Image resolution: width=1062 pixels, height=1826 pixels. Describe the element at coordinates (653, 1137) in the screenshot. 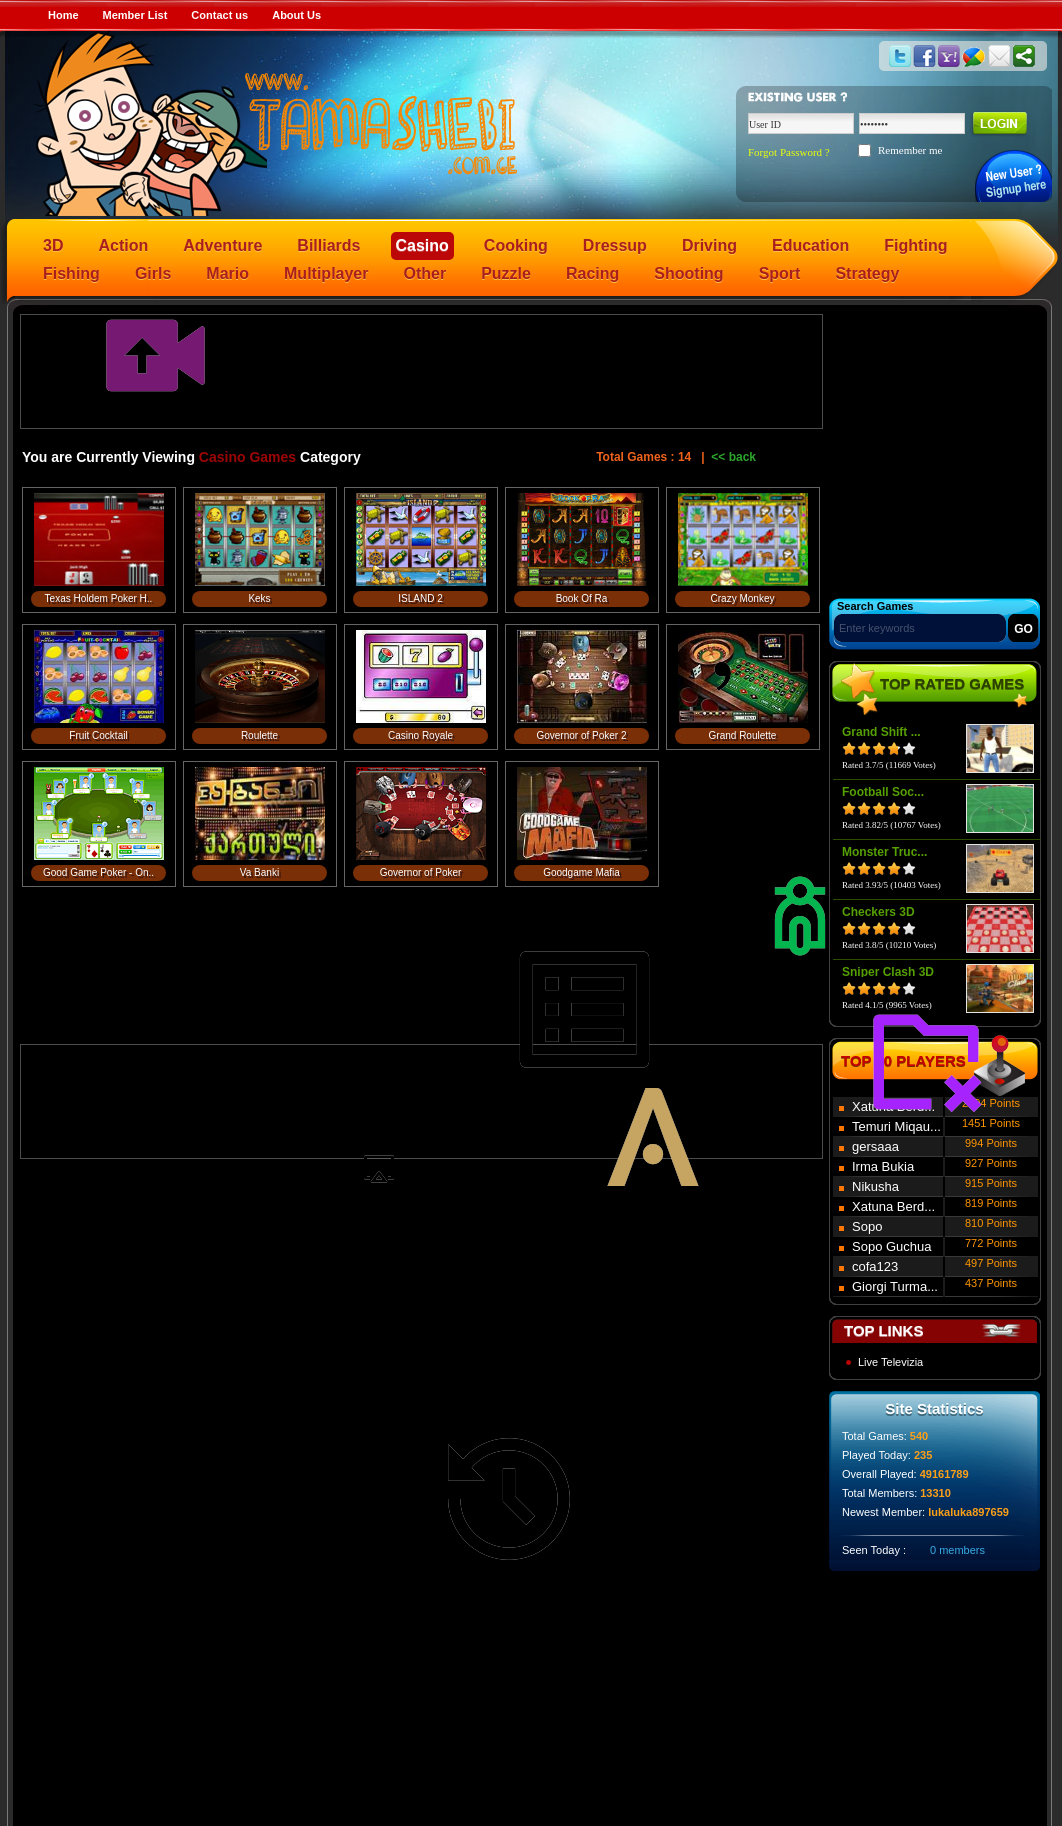

I see `actigraph brand logo` at that location.